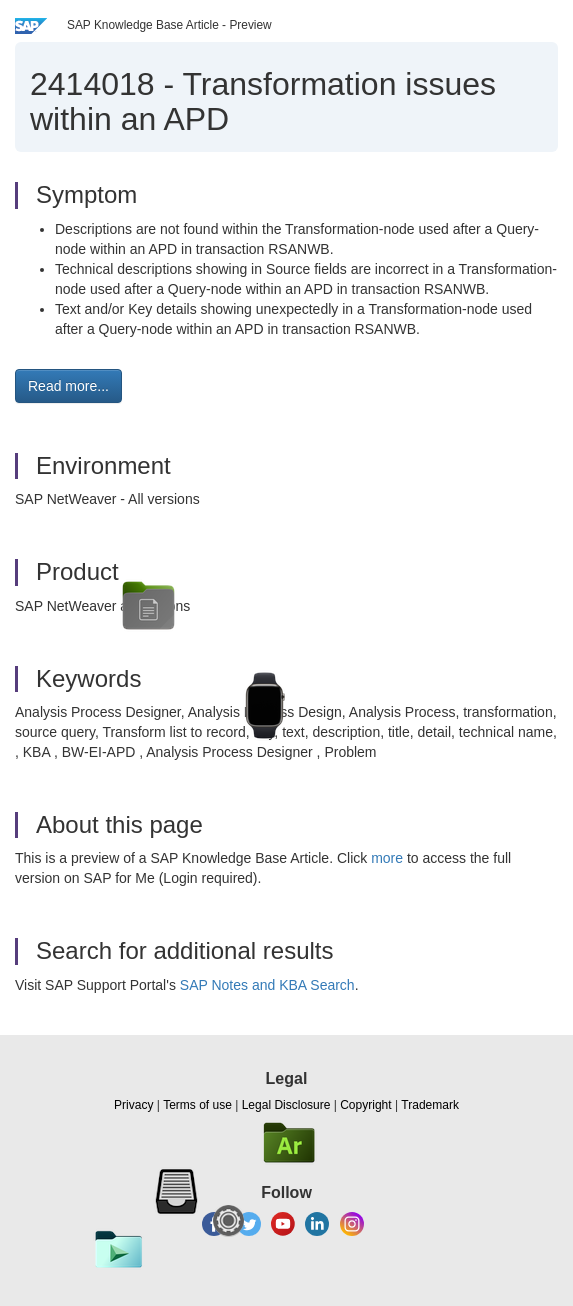 This screenshot has height=1306, width=573. What do you see at coordinates (176, 1191) in the screenshot?
I see `view recently accessed files` at bounding box center [176, 1191].